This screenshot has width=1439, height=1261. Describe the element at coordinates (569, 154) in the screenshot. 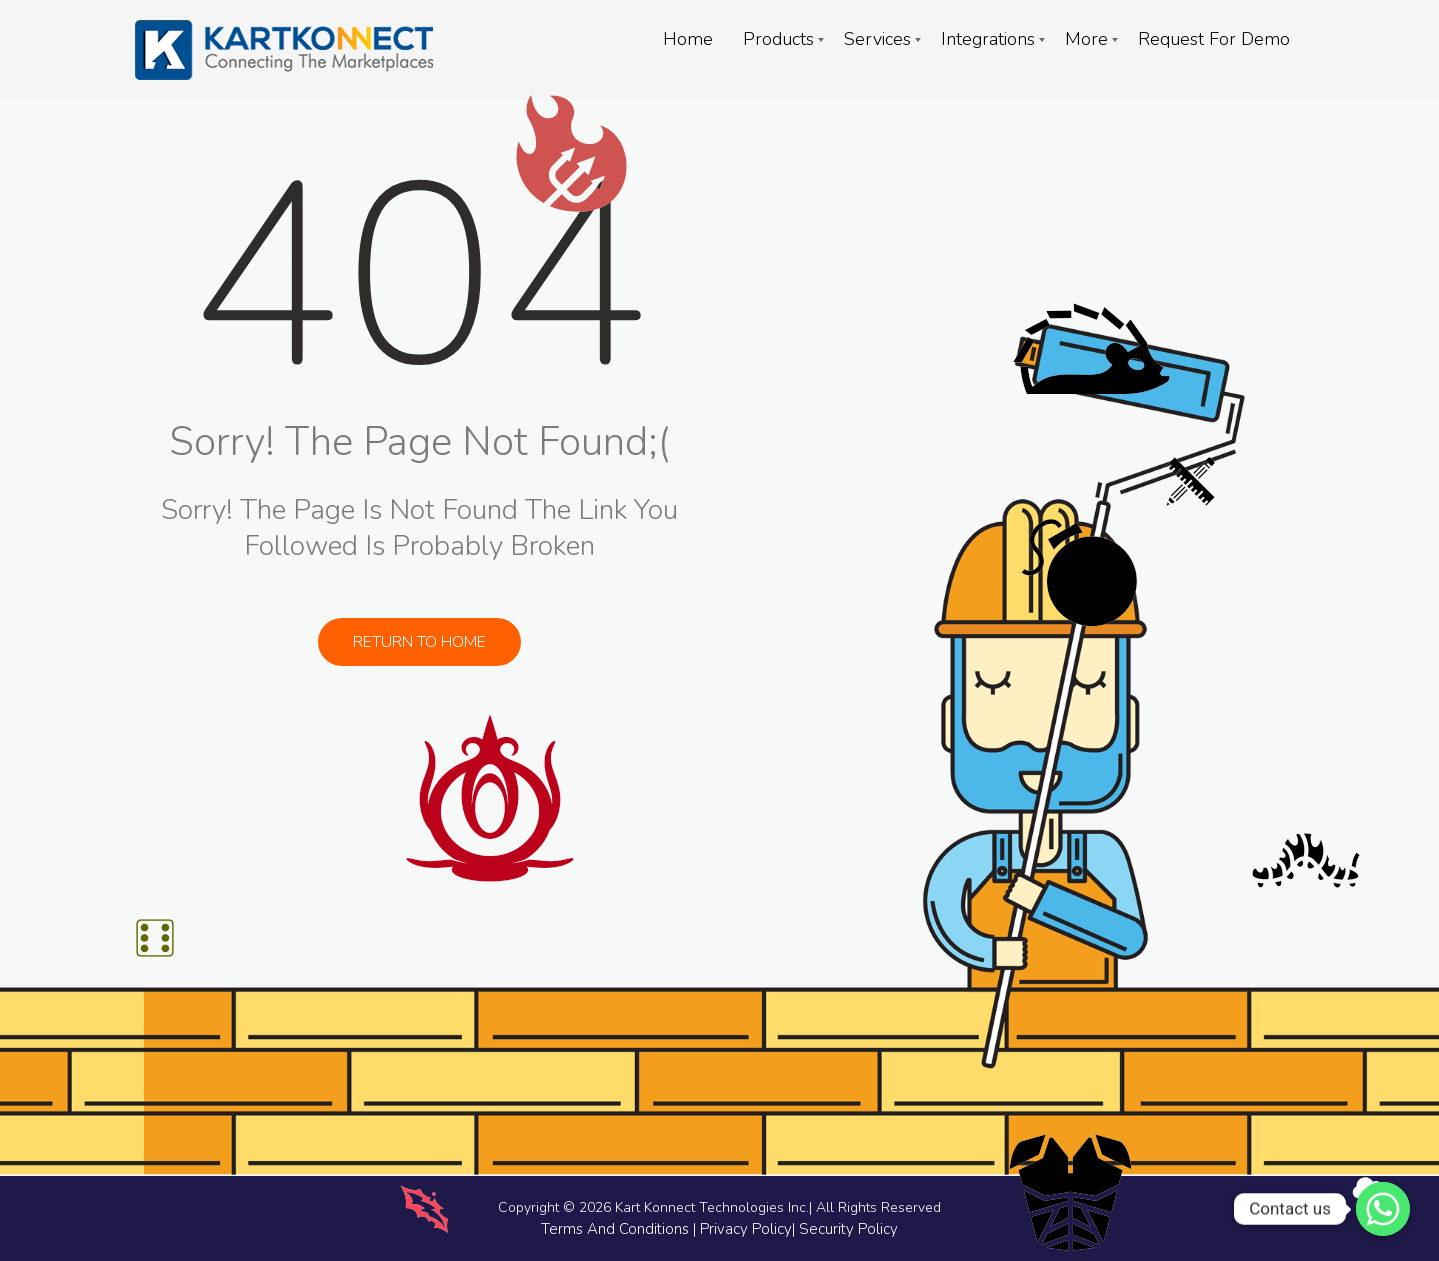

I see `indicates fire or flame-based attack ability` at that location.